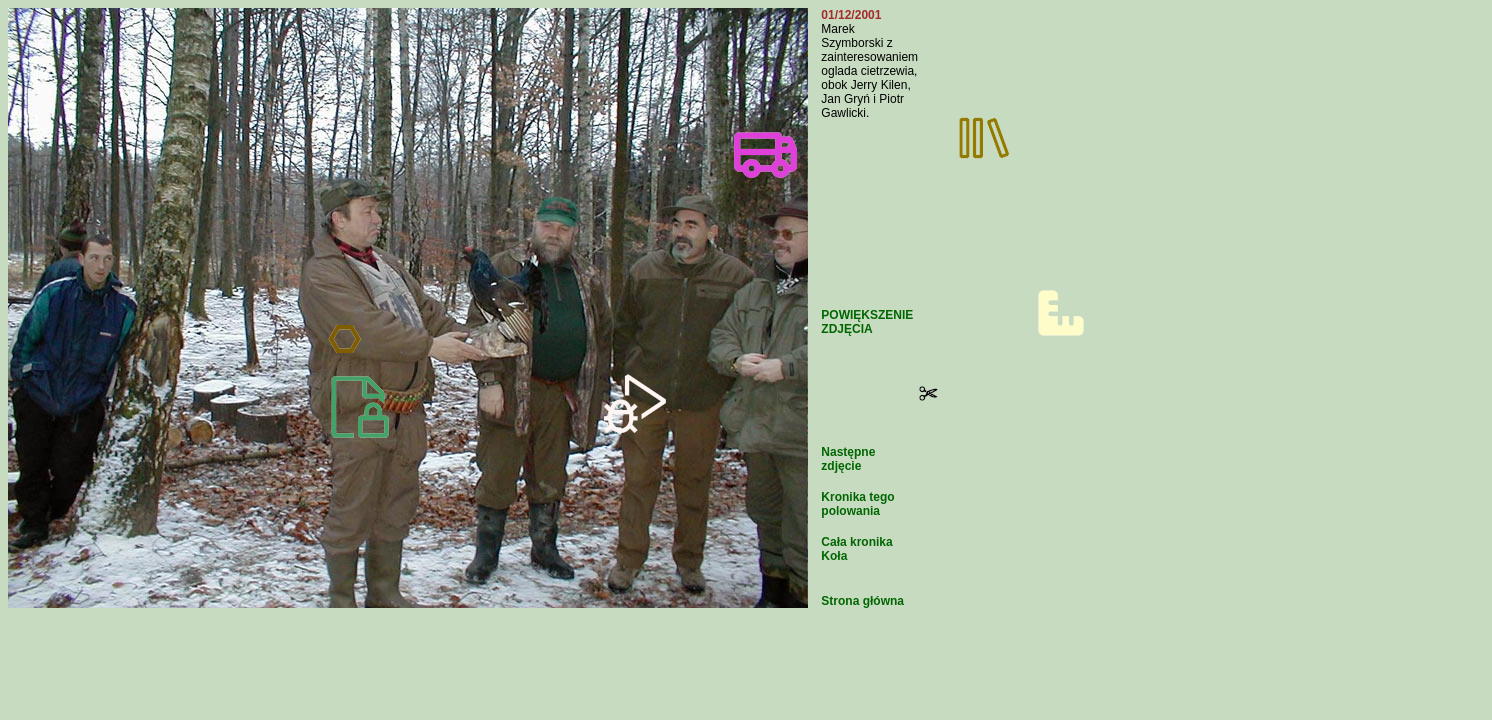 The image size is (1492, 720). Describe the element at coordinates (346, 339) in the screenshot. I see `unverified data breakpoint in debug mode` at that location.